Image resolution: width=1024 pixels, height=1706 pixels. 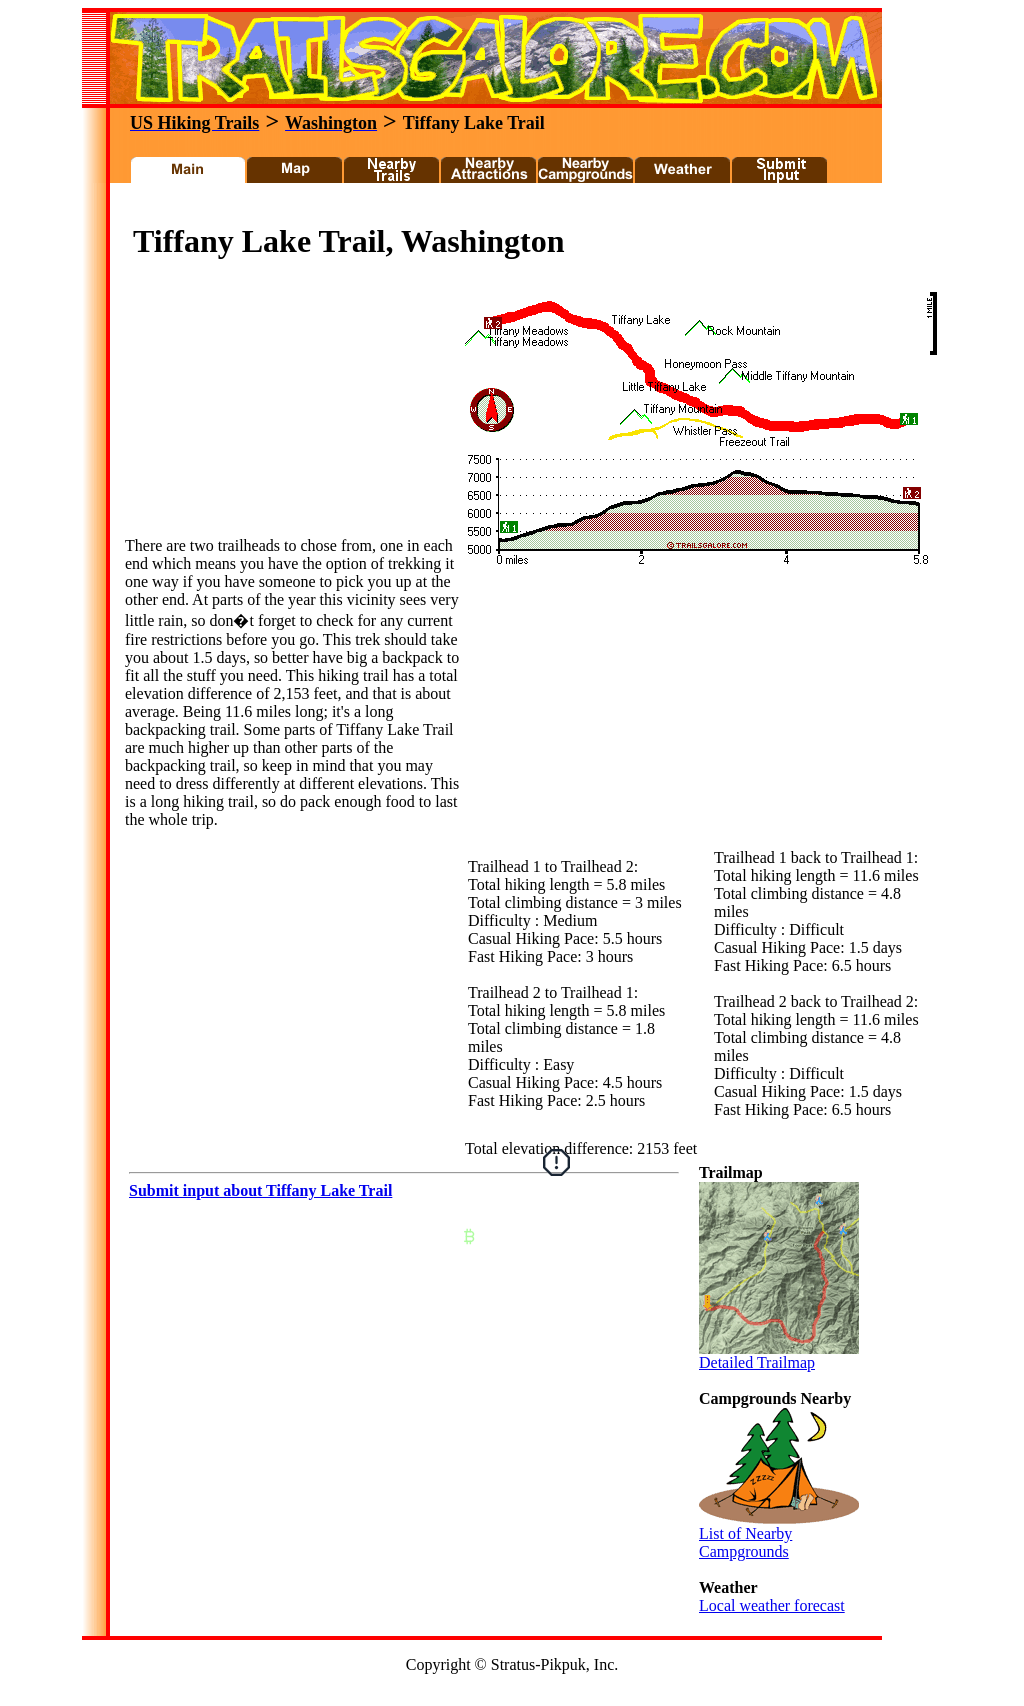 I want to click on view bitcoin balance or wallet, so click(x=469, y=1236).